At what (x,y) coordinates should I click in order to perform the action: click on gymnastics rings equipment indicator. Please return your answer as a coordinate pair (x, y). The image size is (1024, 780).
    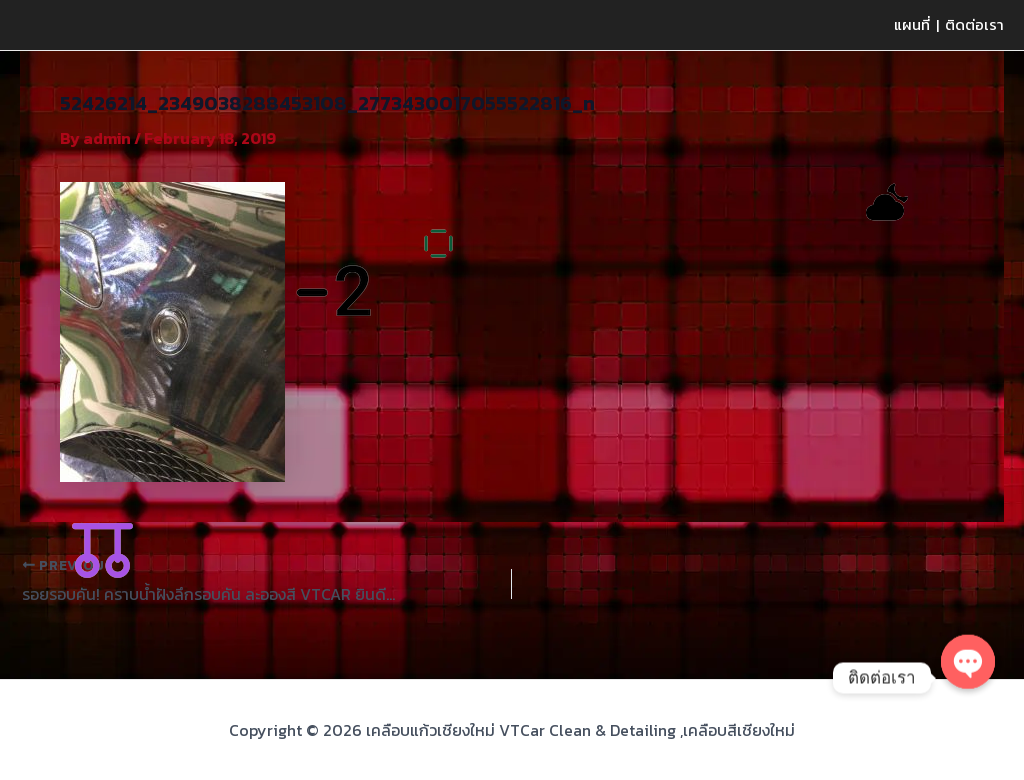
    Looking at the image, I should click on (102, 550).